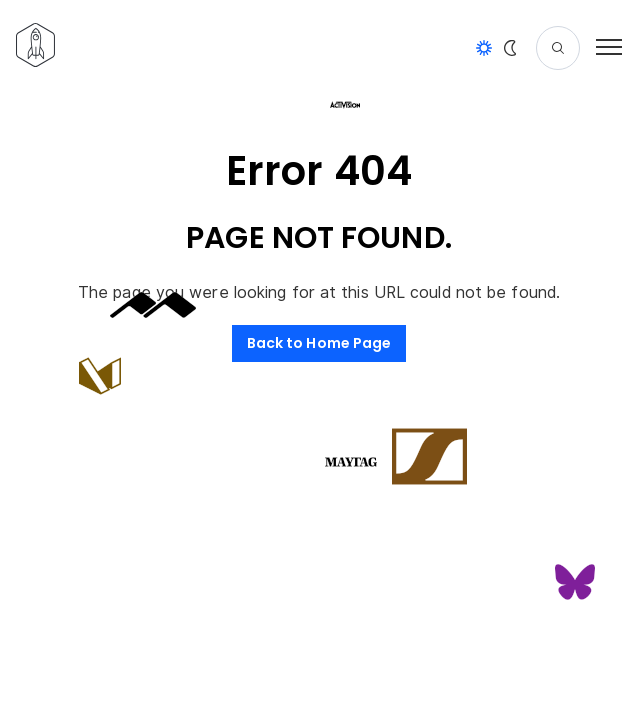 Image resolution: width=638 pixels, height=720 pixels. Describe the element at coordinates (345, 105) in the screenshot. I see `activision company logo` at that location.